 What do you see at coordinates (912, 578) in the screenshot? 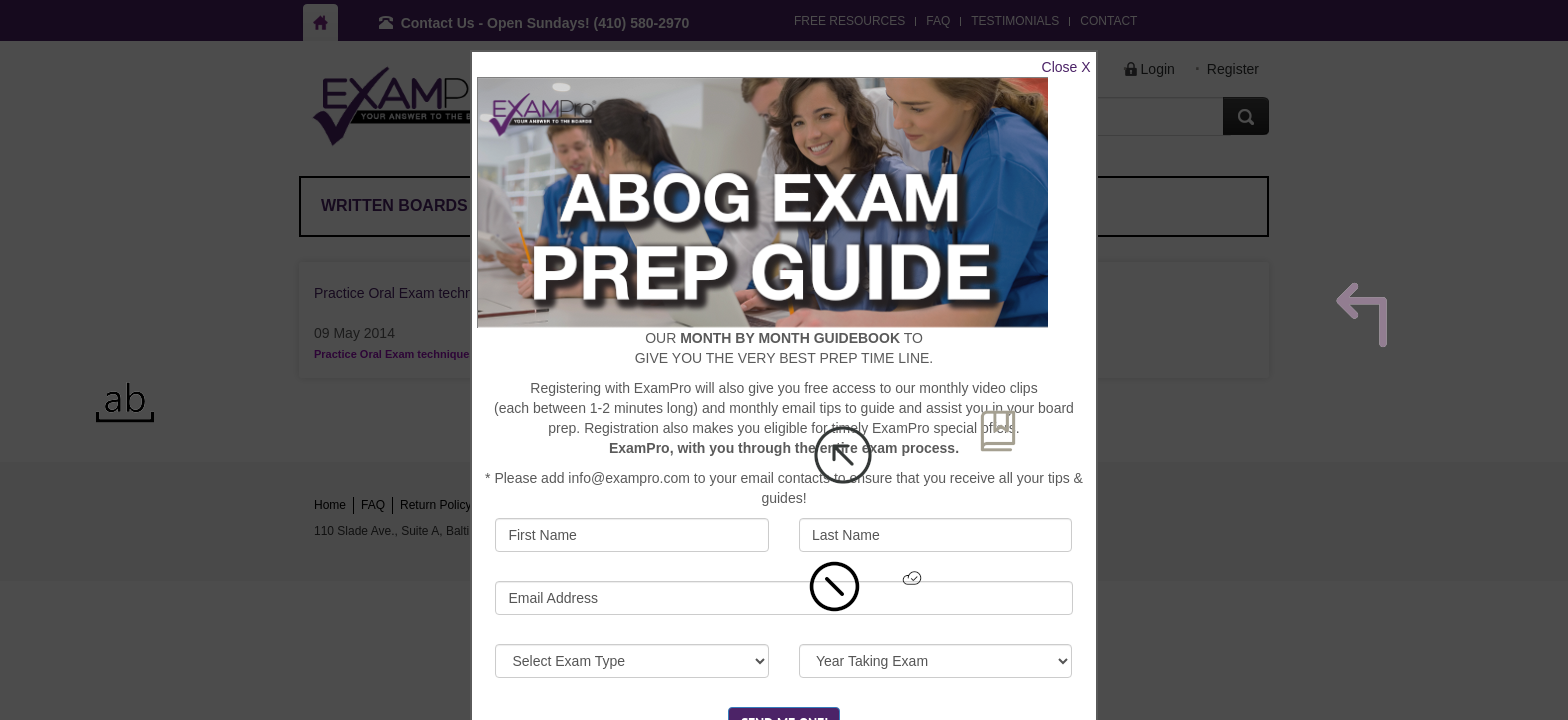
I see `file successfully uploaded to cloud storage` at bounding box center [912, 578].